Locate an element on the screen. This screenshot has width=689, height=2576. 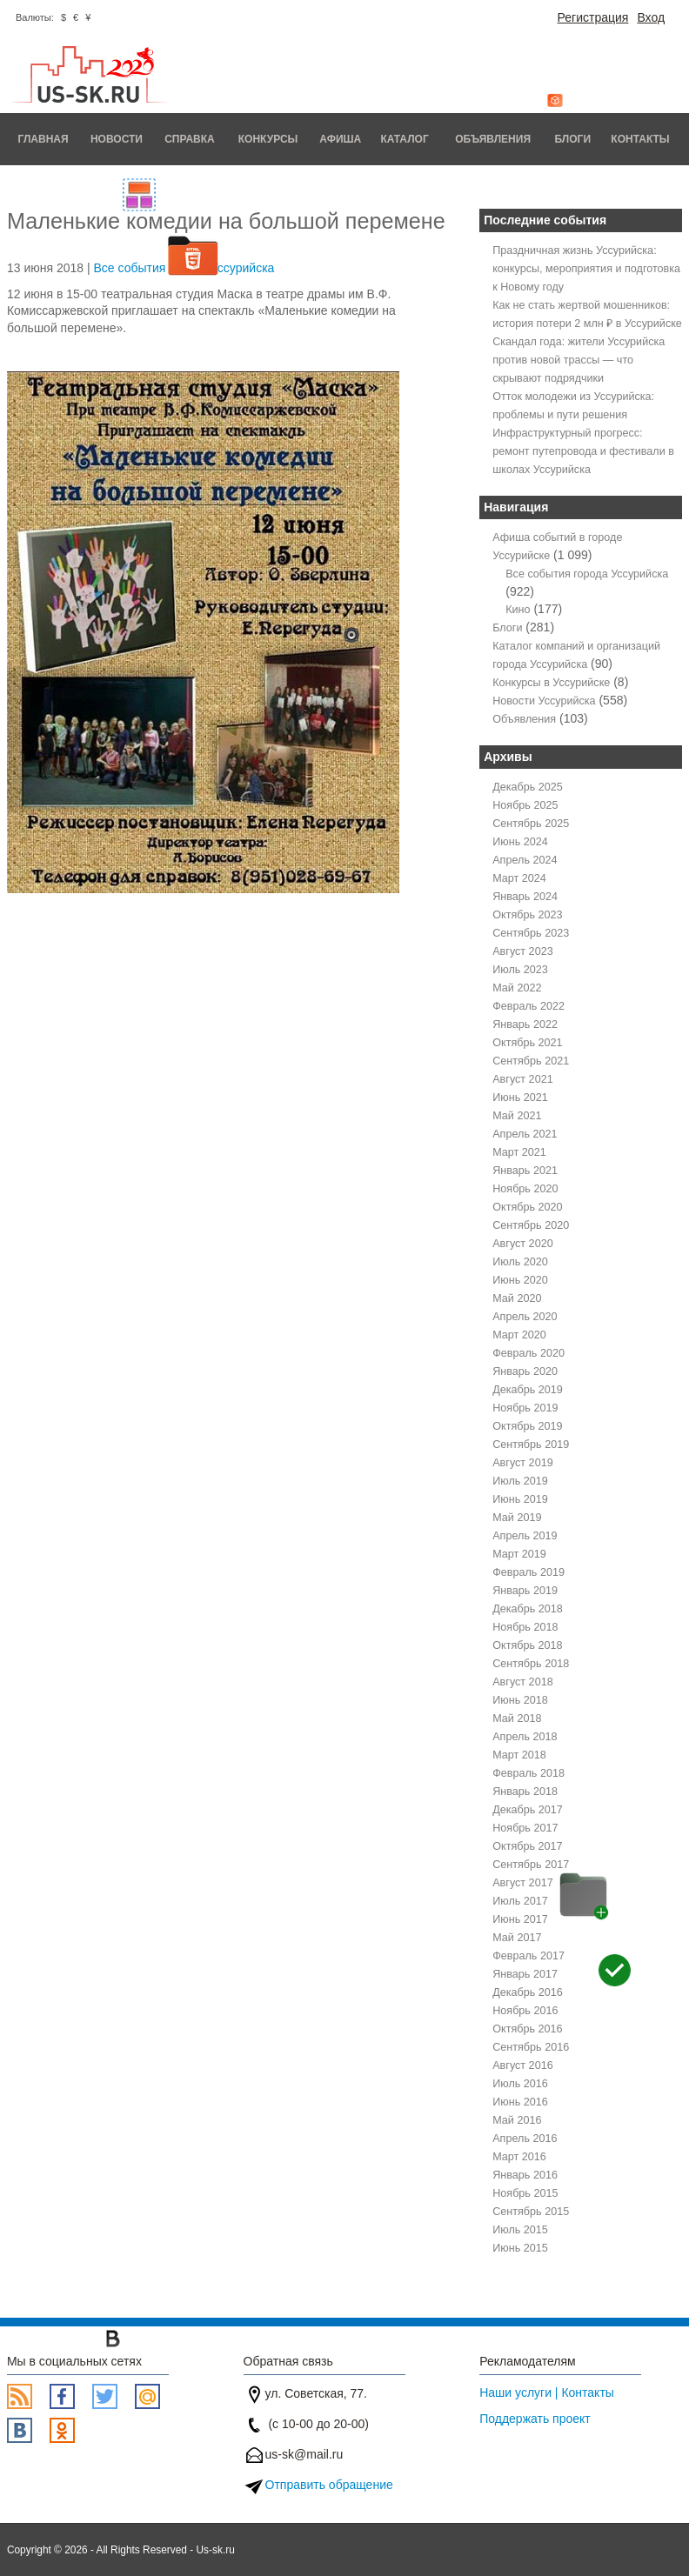
open a 3D model file in OBJ format is located at coordinates (555, 100).